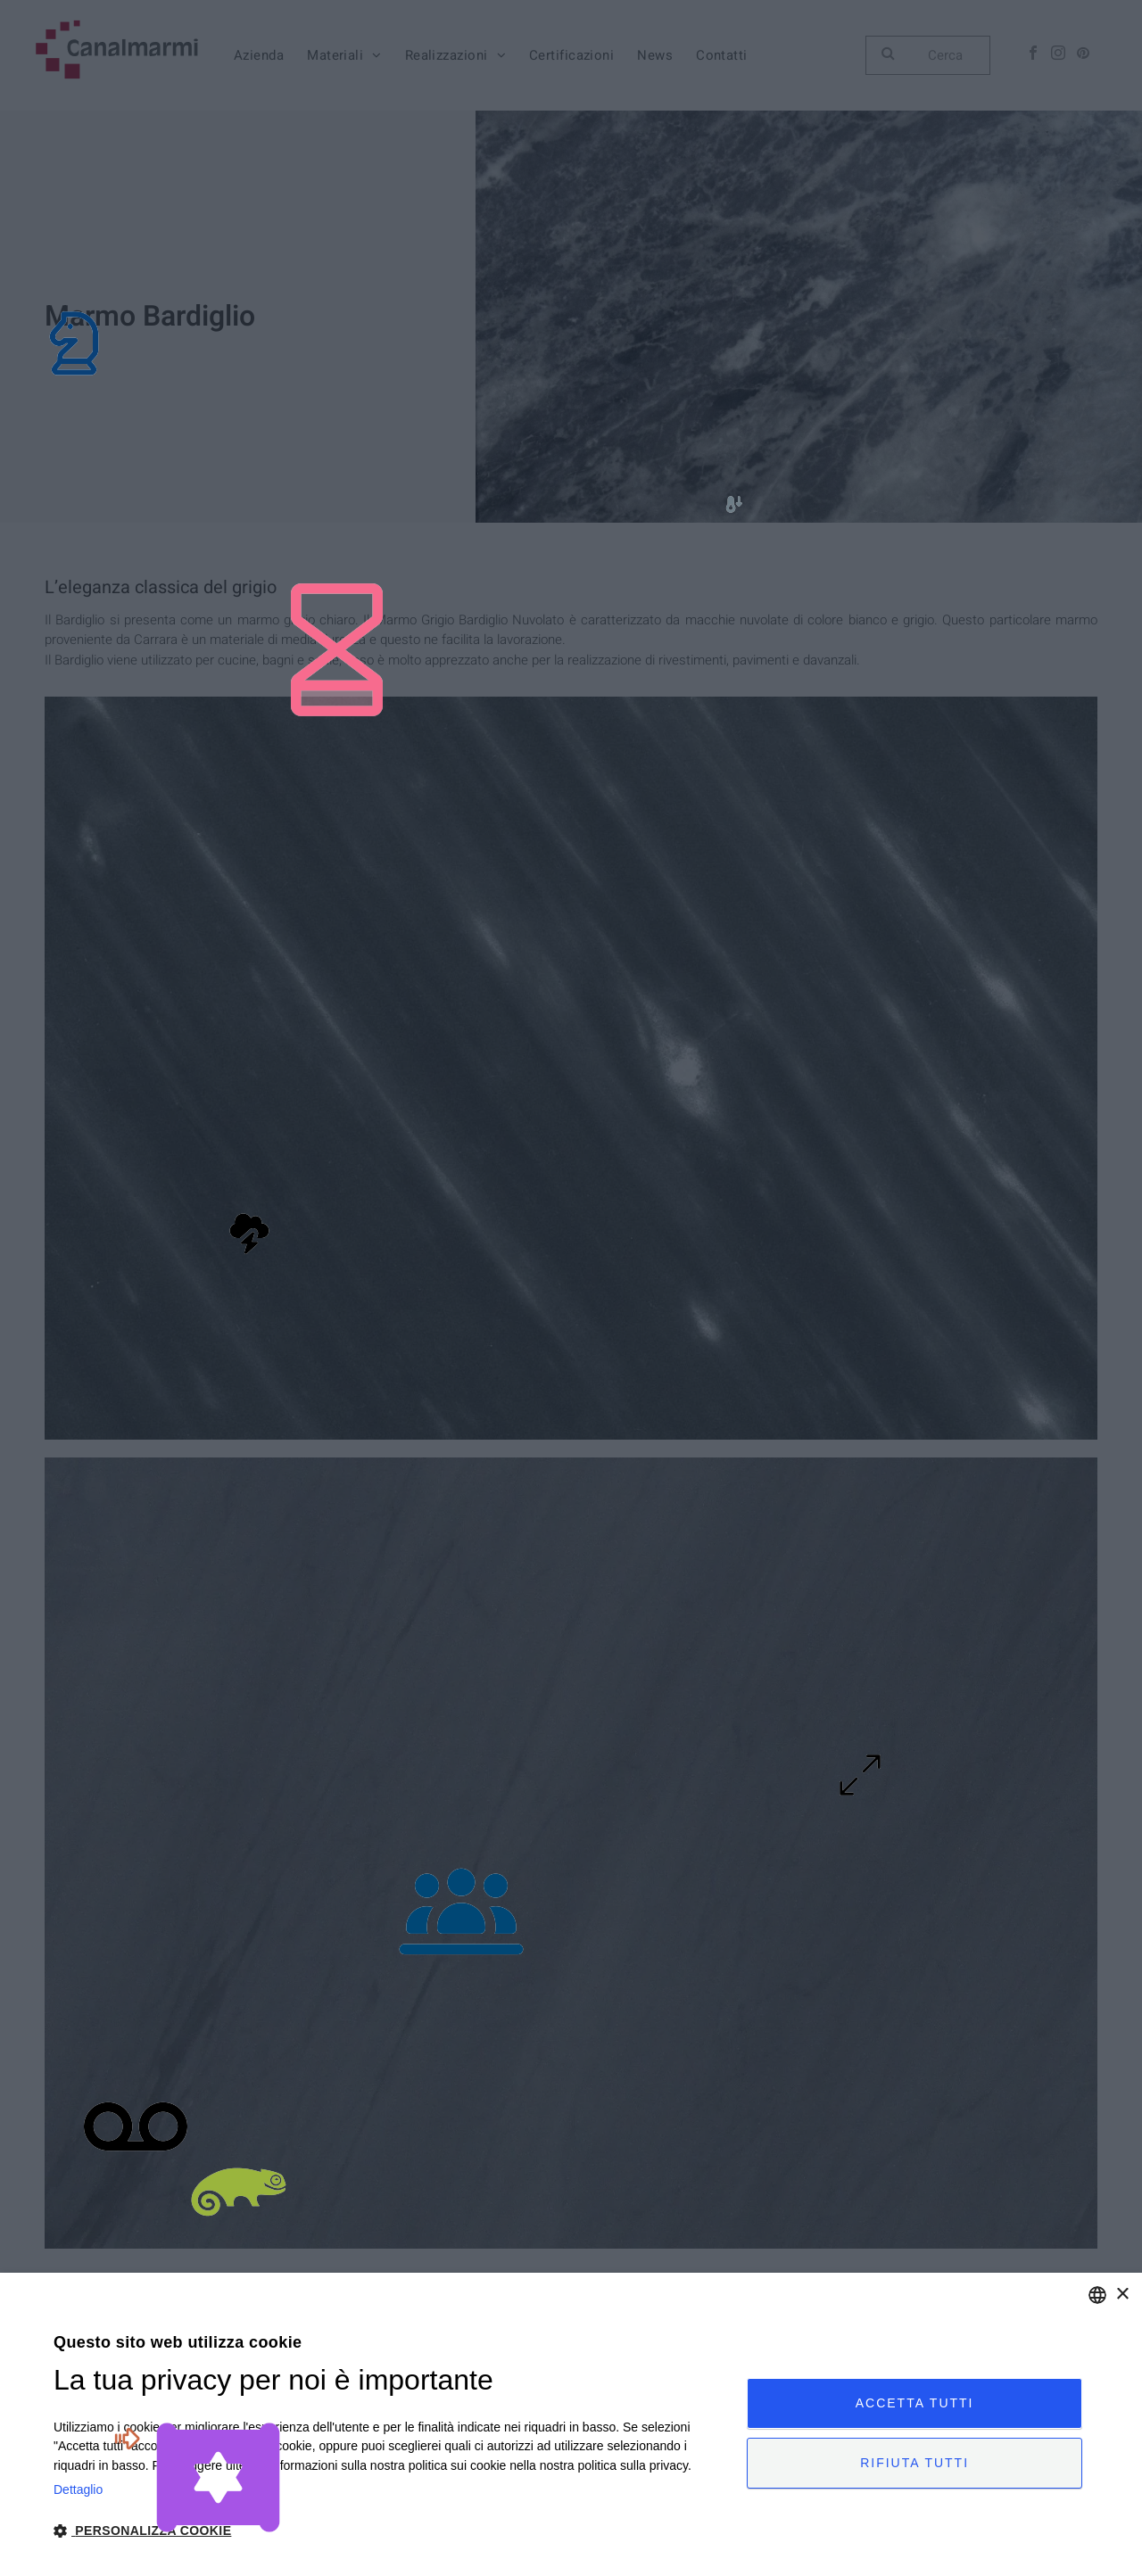 Image resolution: width=1142 pixels, height=2576 pixels. What do you see at coordinates (249, 1233) in the screenshot?
I see `indicates thunderstorm or severe weather conditions` at bounding box center [249, 1233].